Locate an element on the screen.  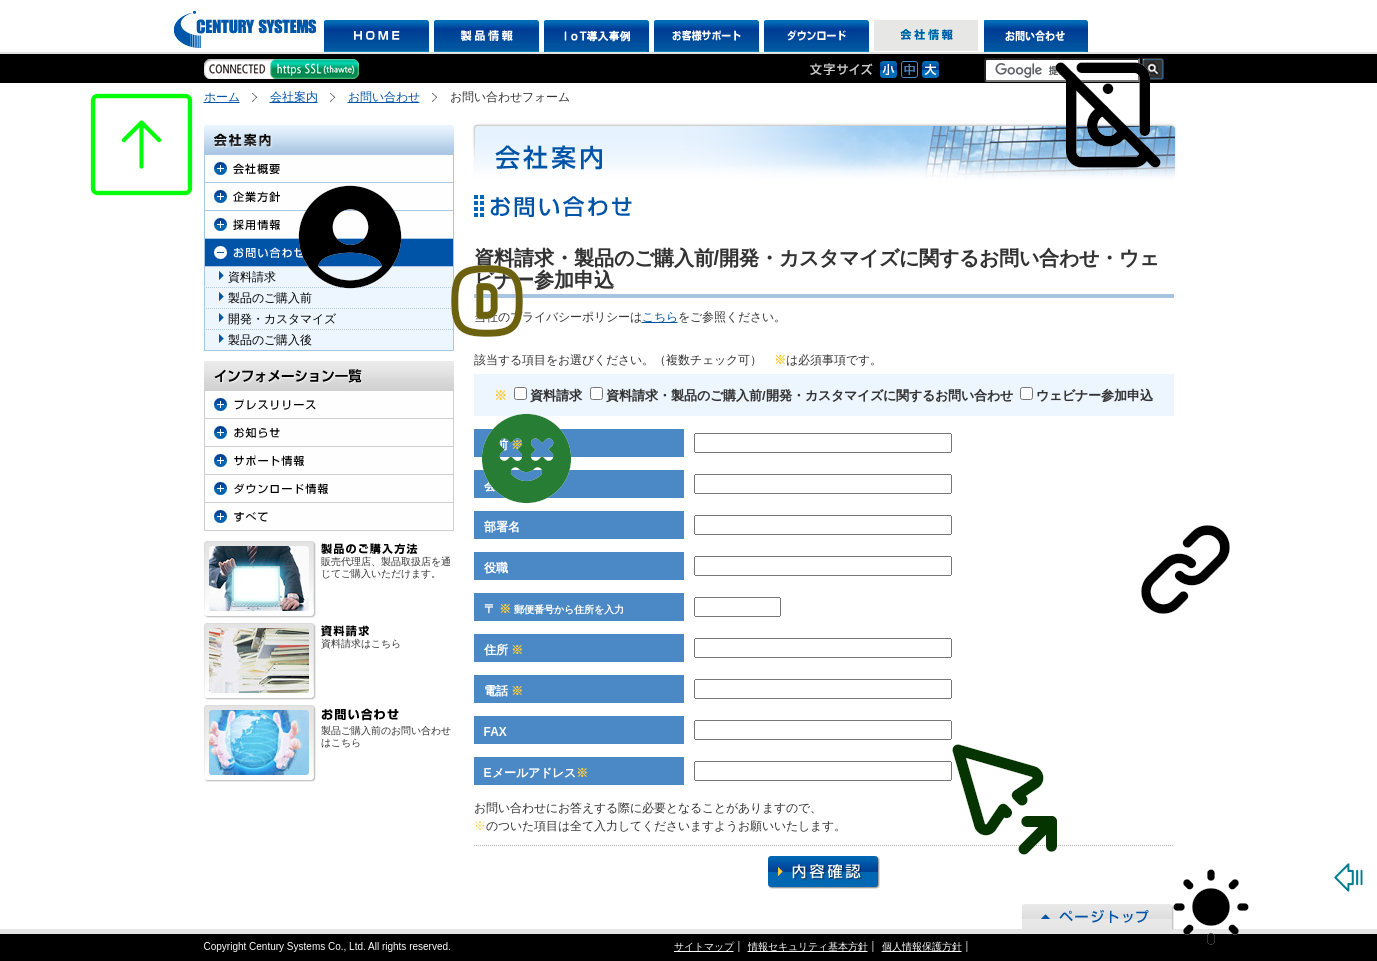
upload a file or document is located at coordinates (141, 144).